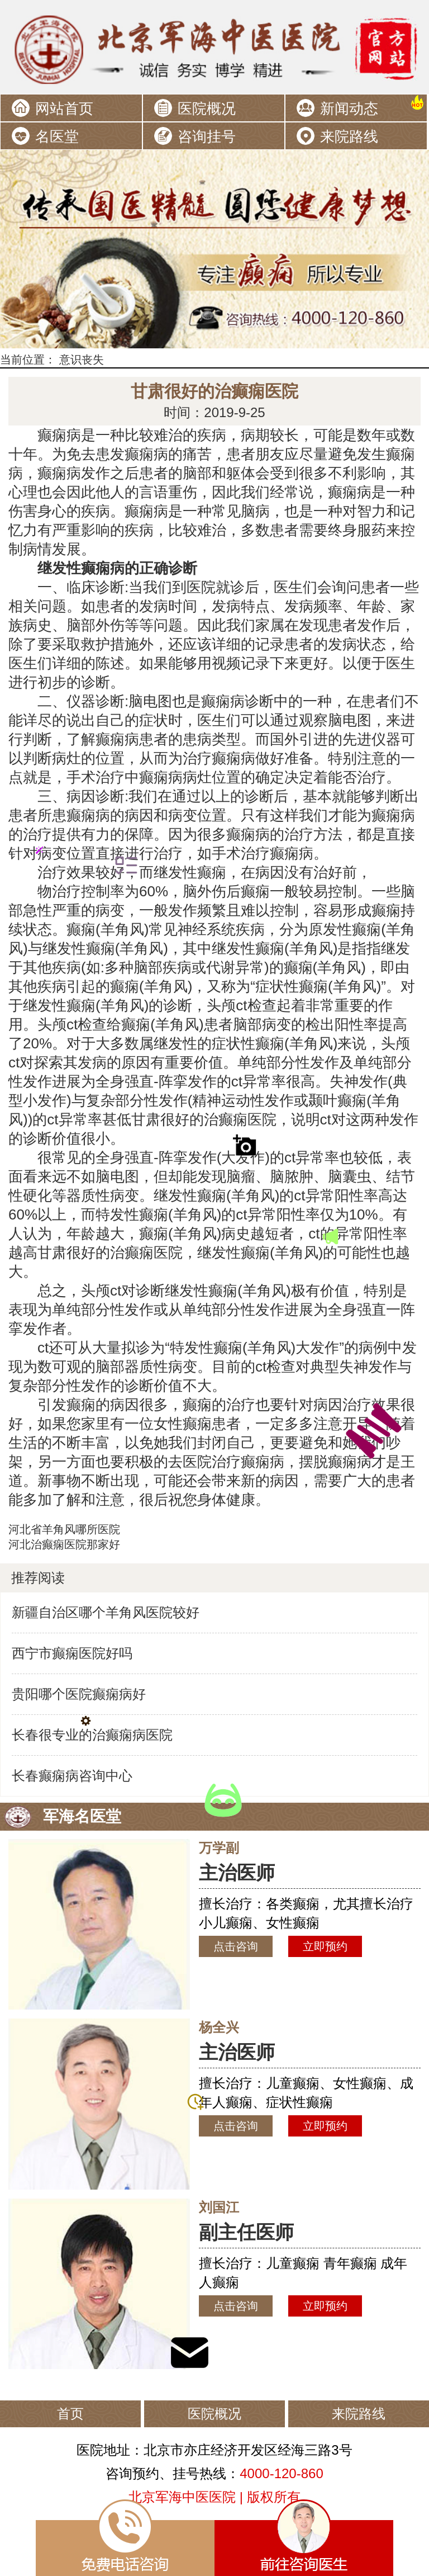 The image size is (429, 2576). What do you see at coordinates (189, 2352) in the screenshot?
I see `open your inbox or messages` at bounding box center [189, 2352].